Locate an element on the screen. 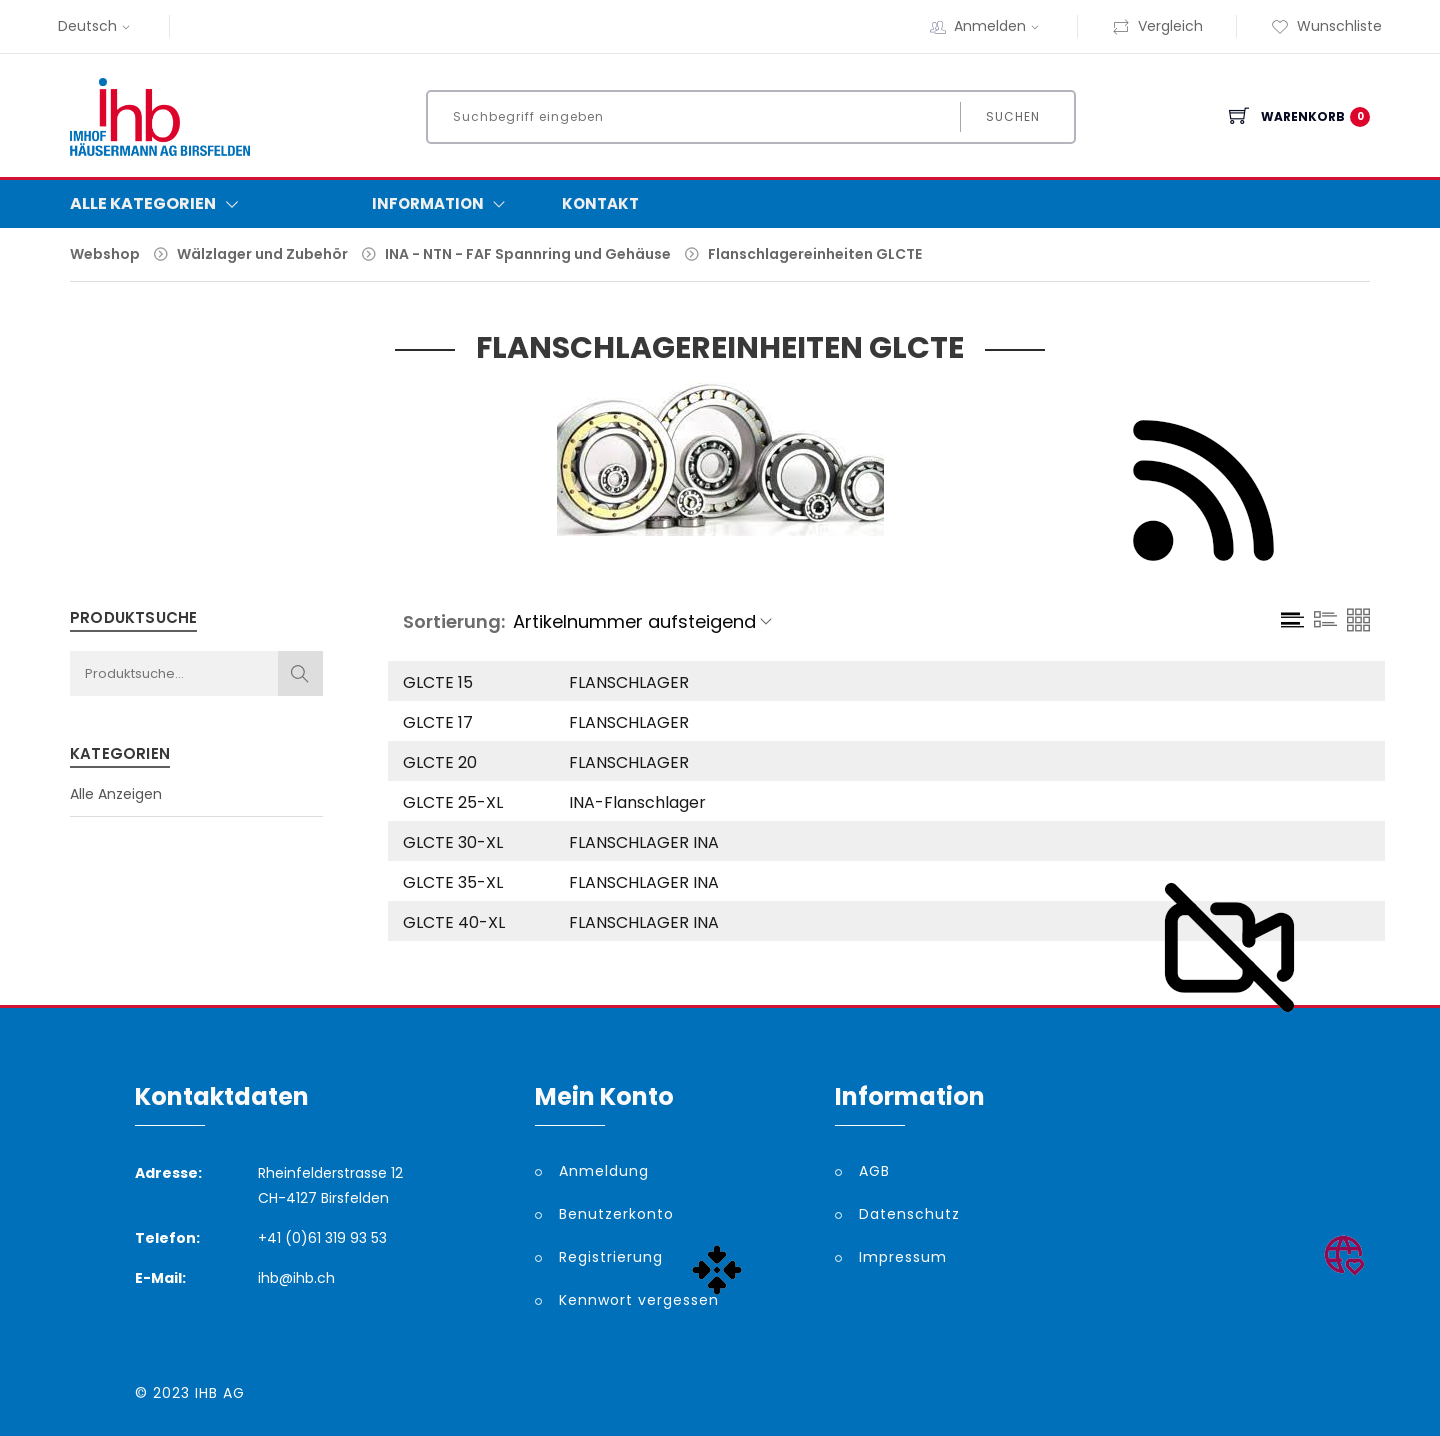  turn off camera or disable video is located at coordinates (1229, 947).